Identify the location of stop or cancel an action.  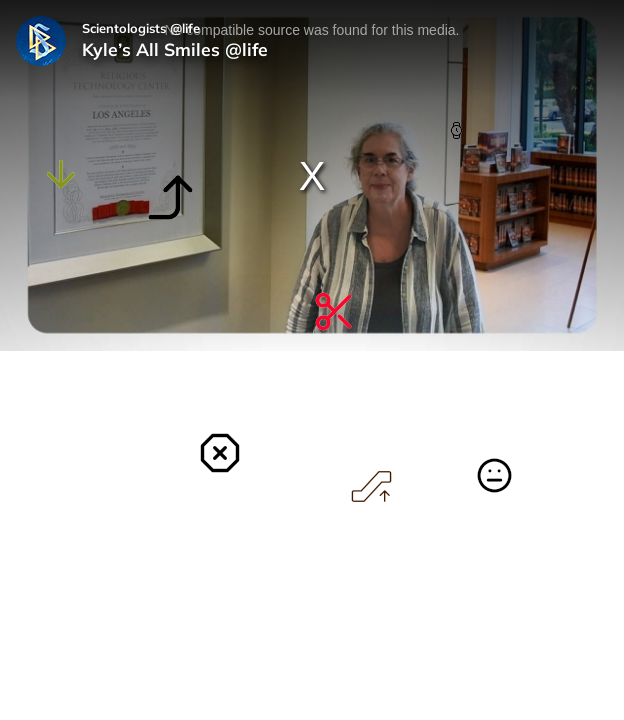
(220, 453).